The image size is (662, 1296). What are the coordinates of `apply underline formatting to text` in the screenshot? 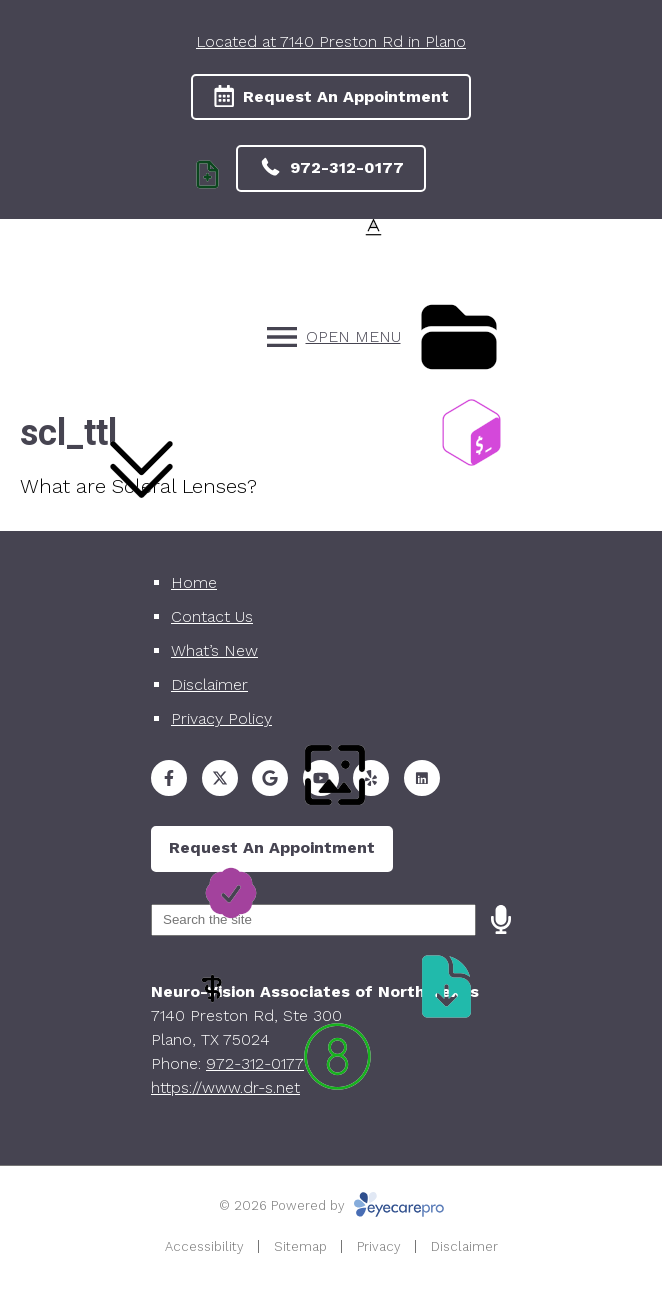 It's located at (373, 227).